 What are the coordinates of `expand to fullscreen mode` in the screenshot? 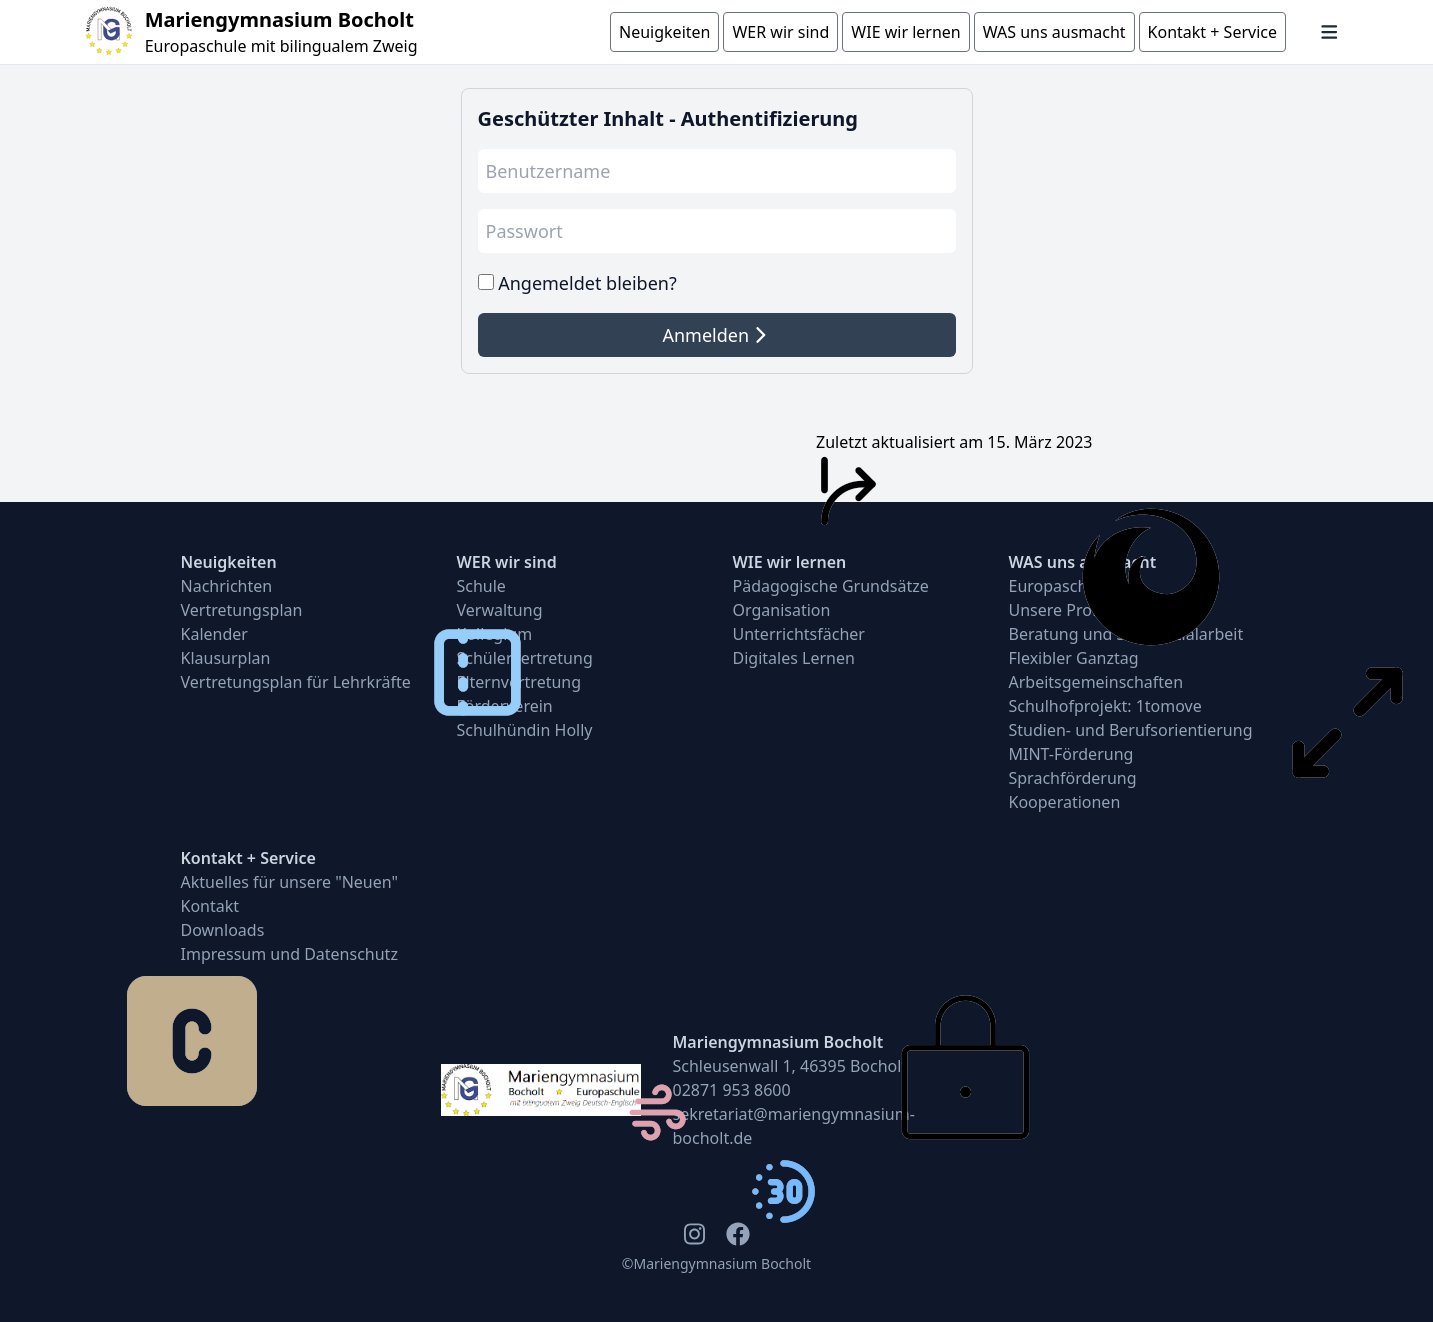 It's located at (1347, 722).